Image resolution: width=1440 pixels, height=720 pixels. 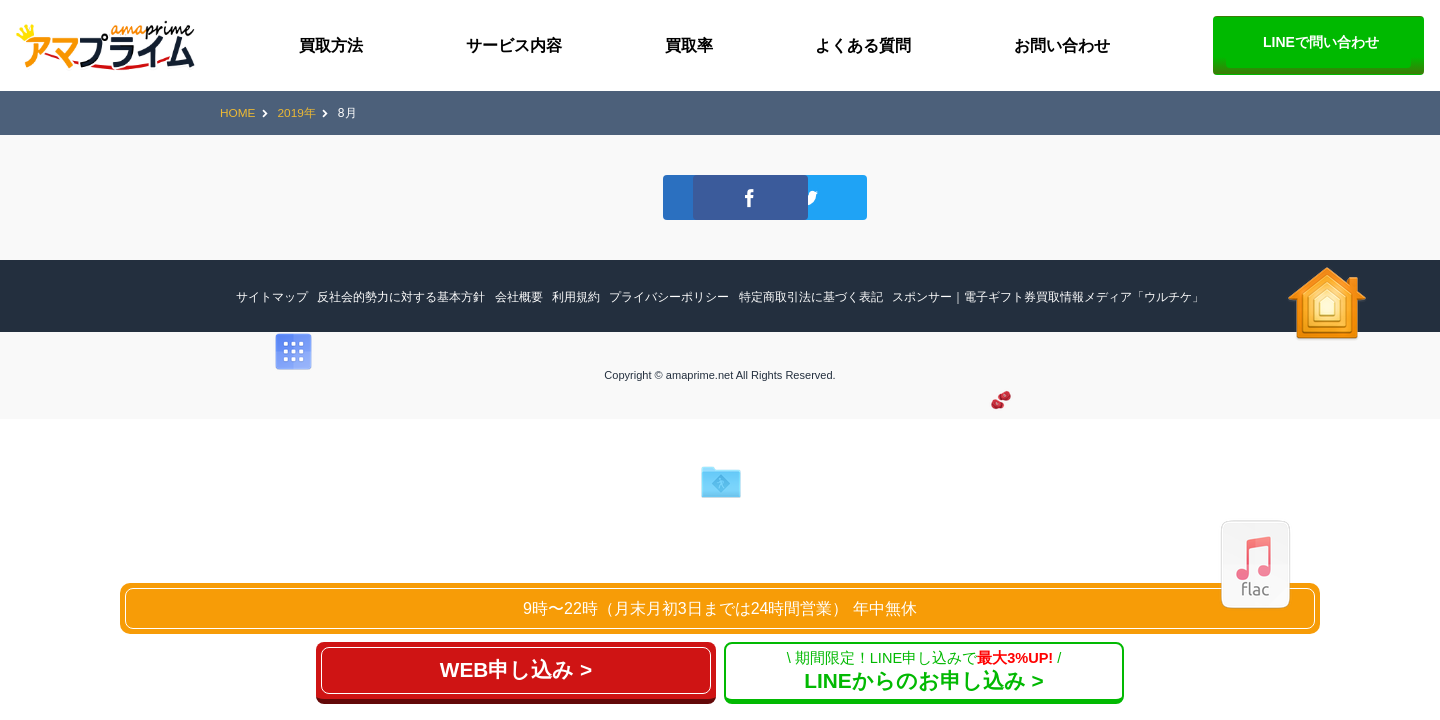 I want to click on access the public folder for shared files, so click(x=721, y=482).